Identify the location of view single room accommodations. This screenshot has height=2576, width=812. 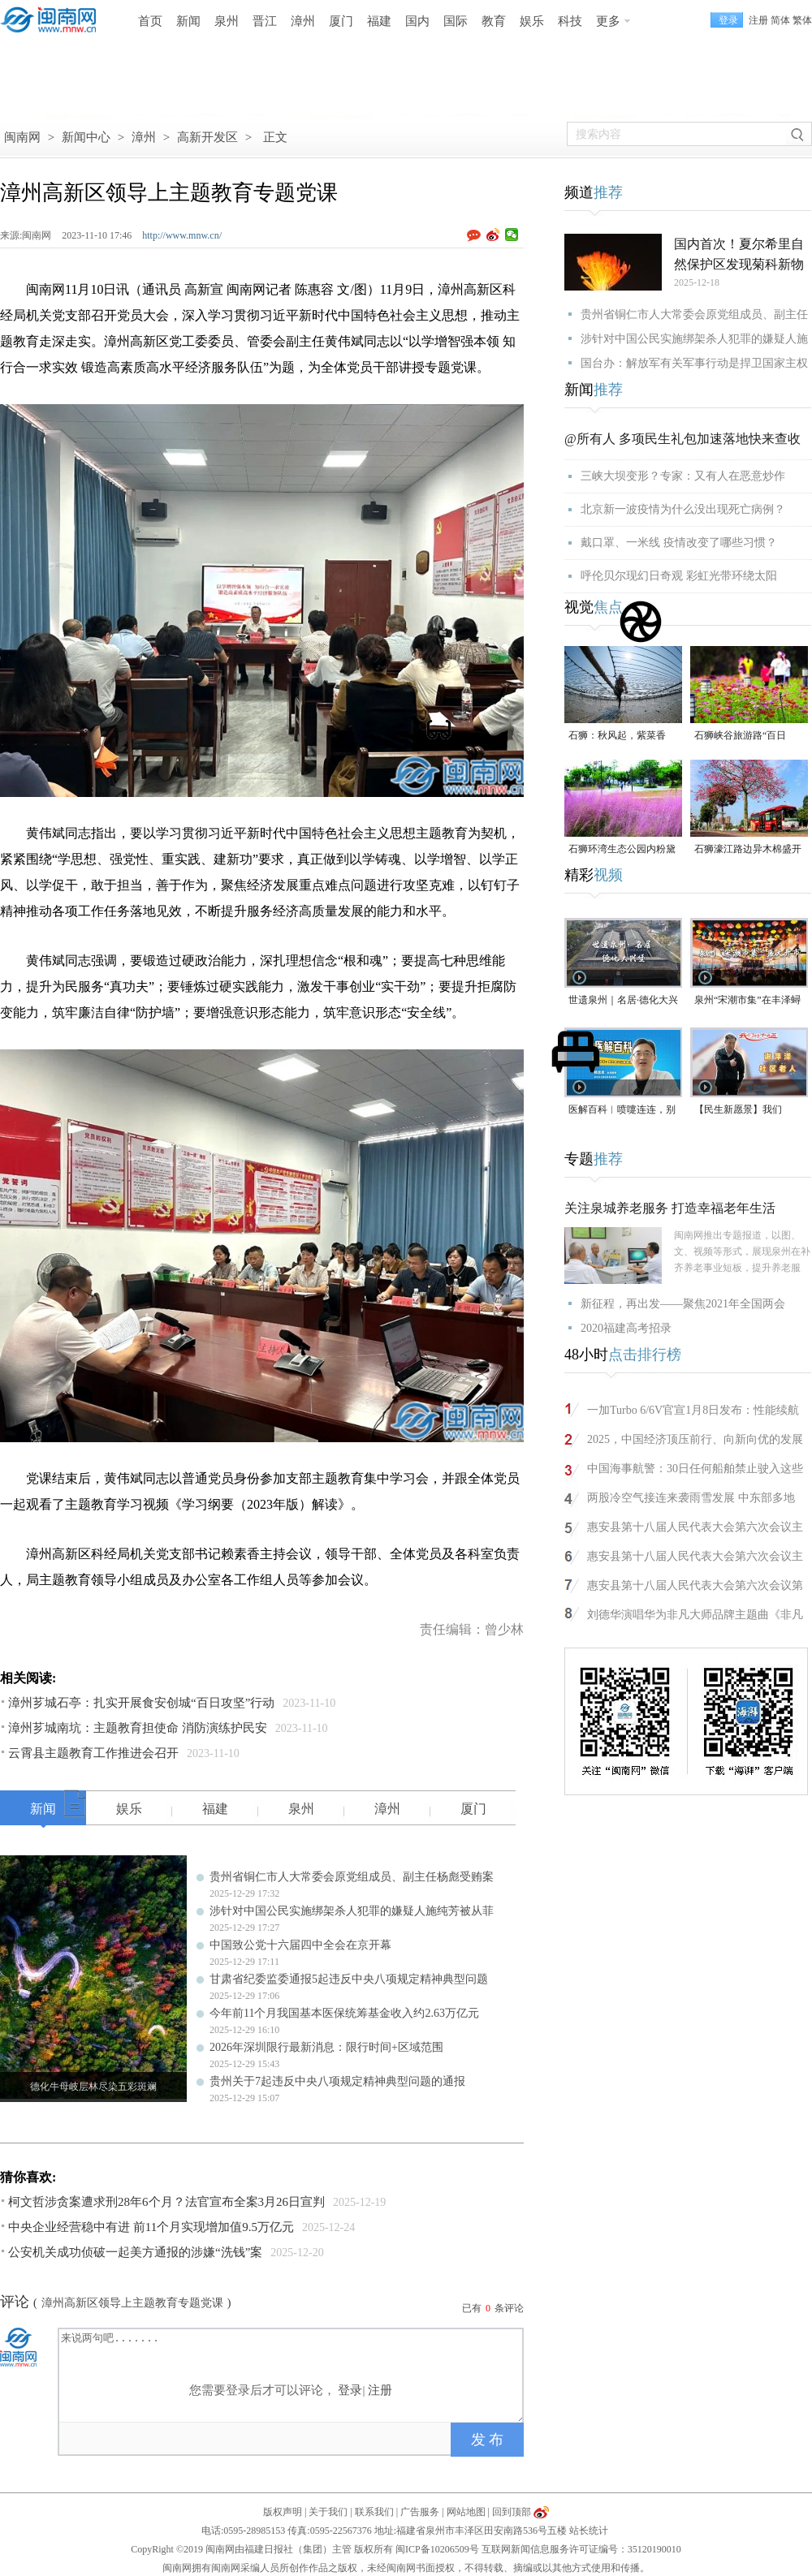
(576, 1052).